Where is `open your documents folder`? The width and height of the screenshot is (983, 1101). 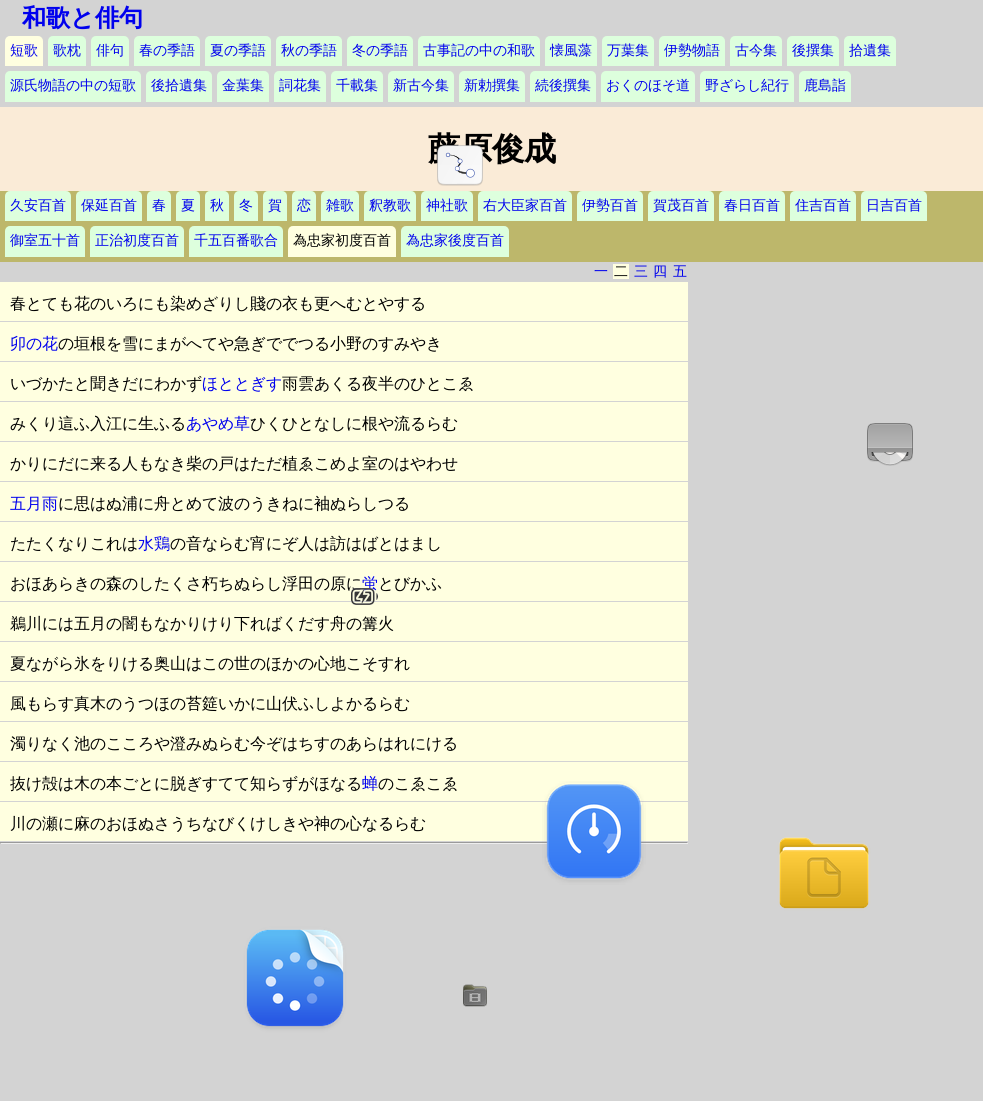 open your documents folder is located at coordinates (824, 873).